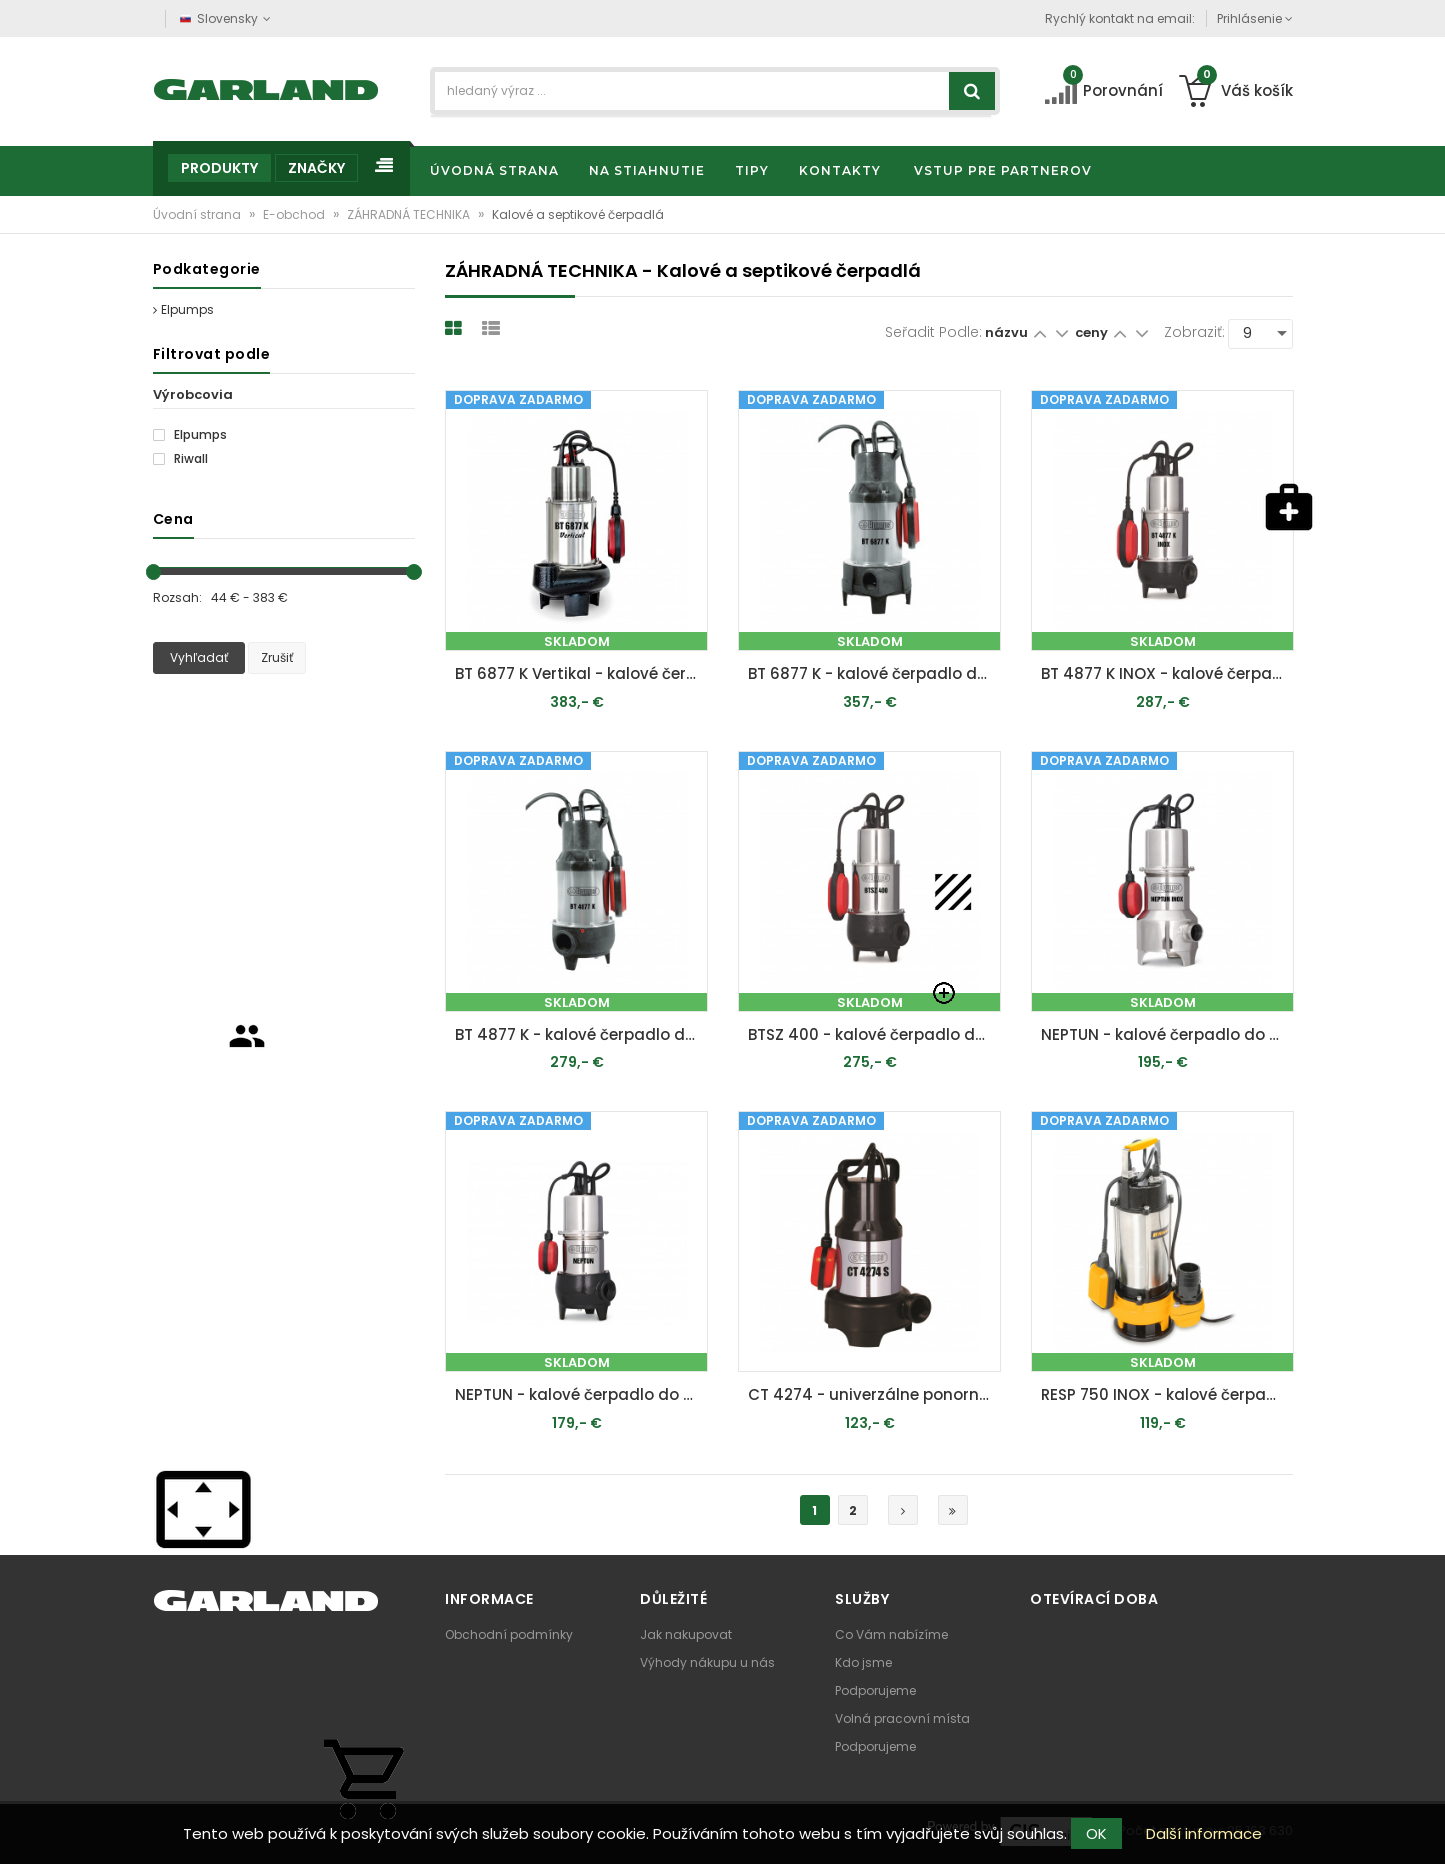  I want to click on add a new item or entry, so click(944, 993).